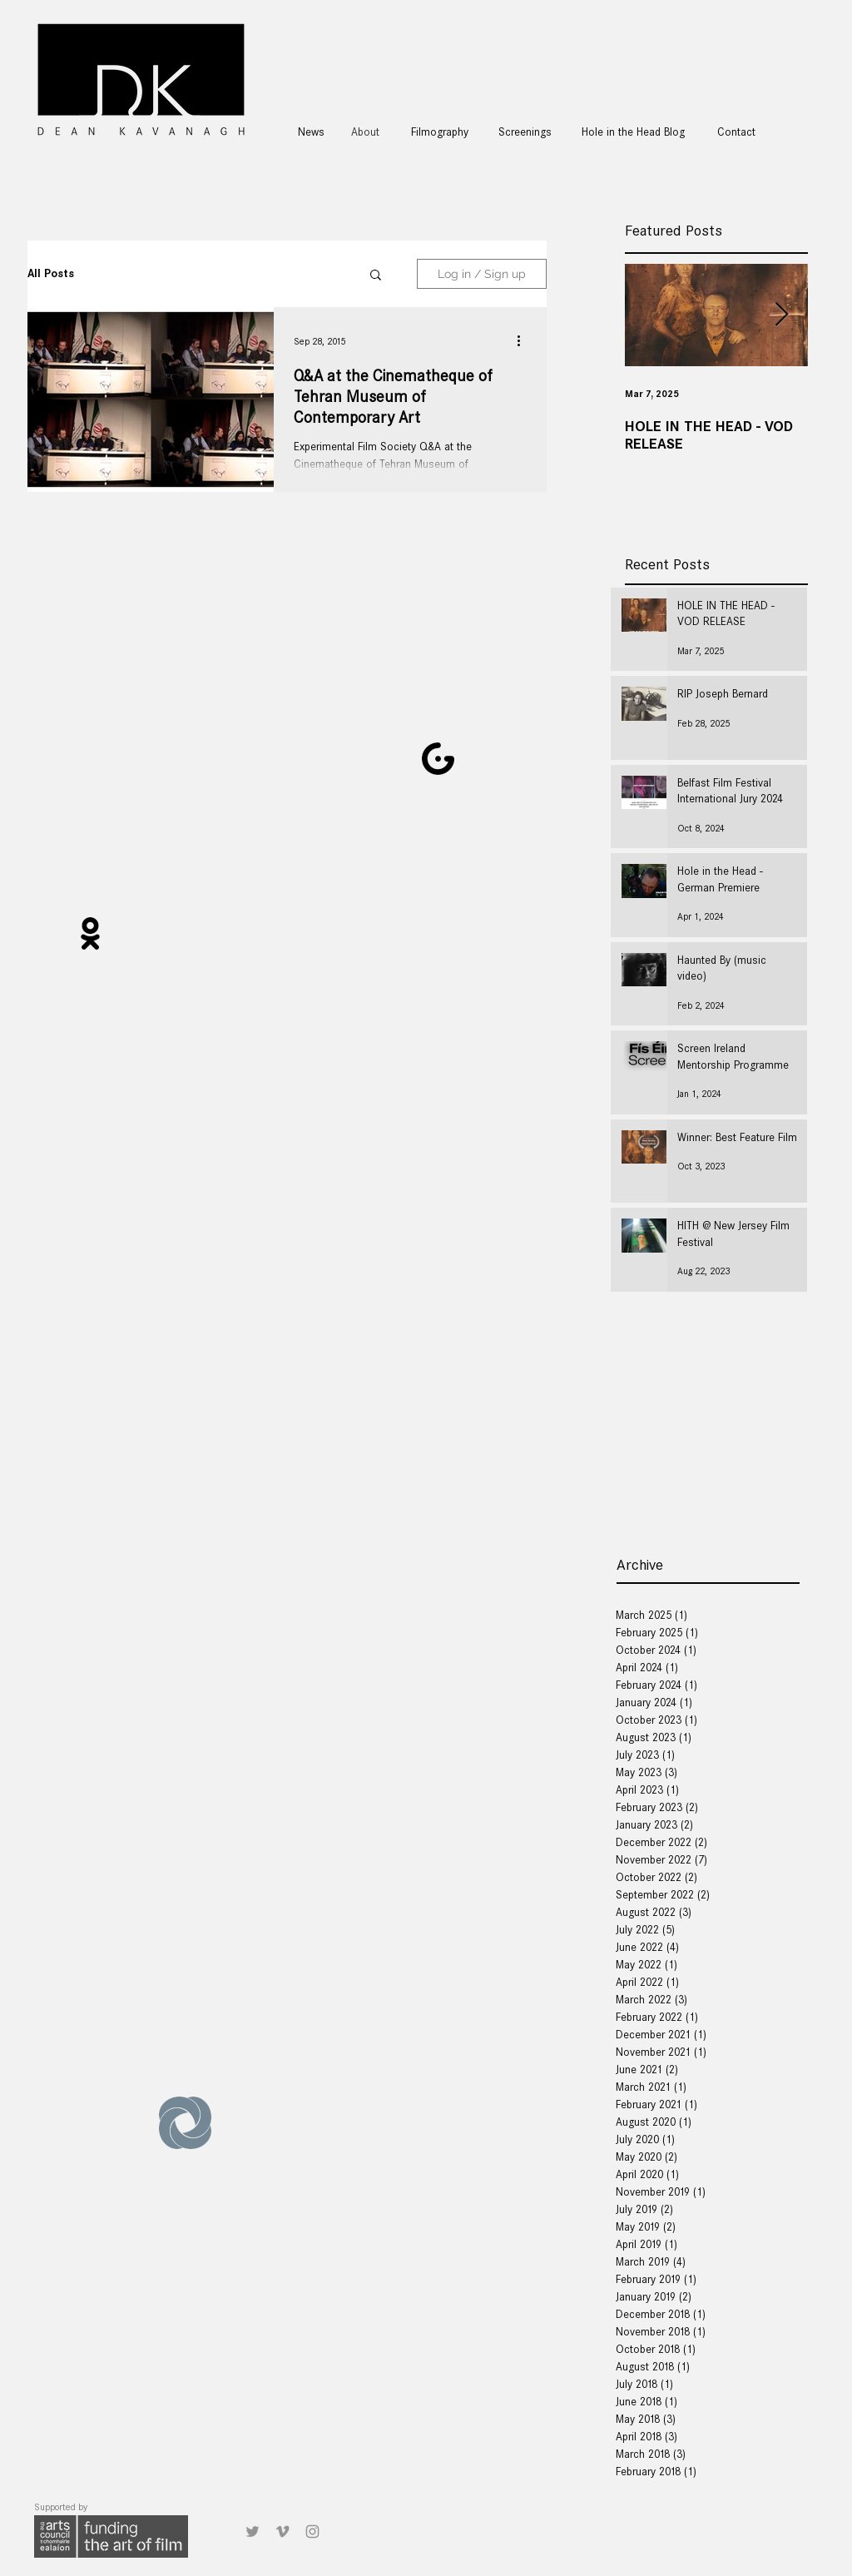  Describe the element at coordinates (90, 933) in the screenshot. I see `open odnoklassniki social network` at that location.